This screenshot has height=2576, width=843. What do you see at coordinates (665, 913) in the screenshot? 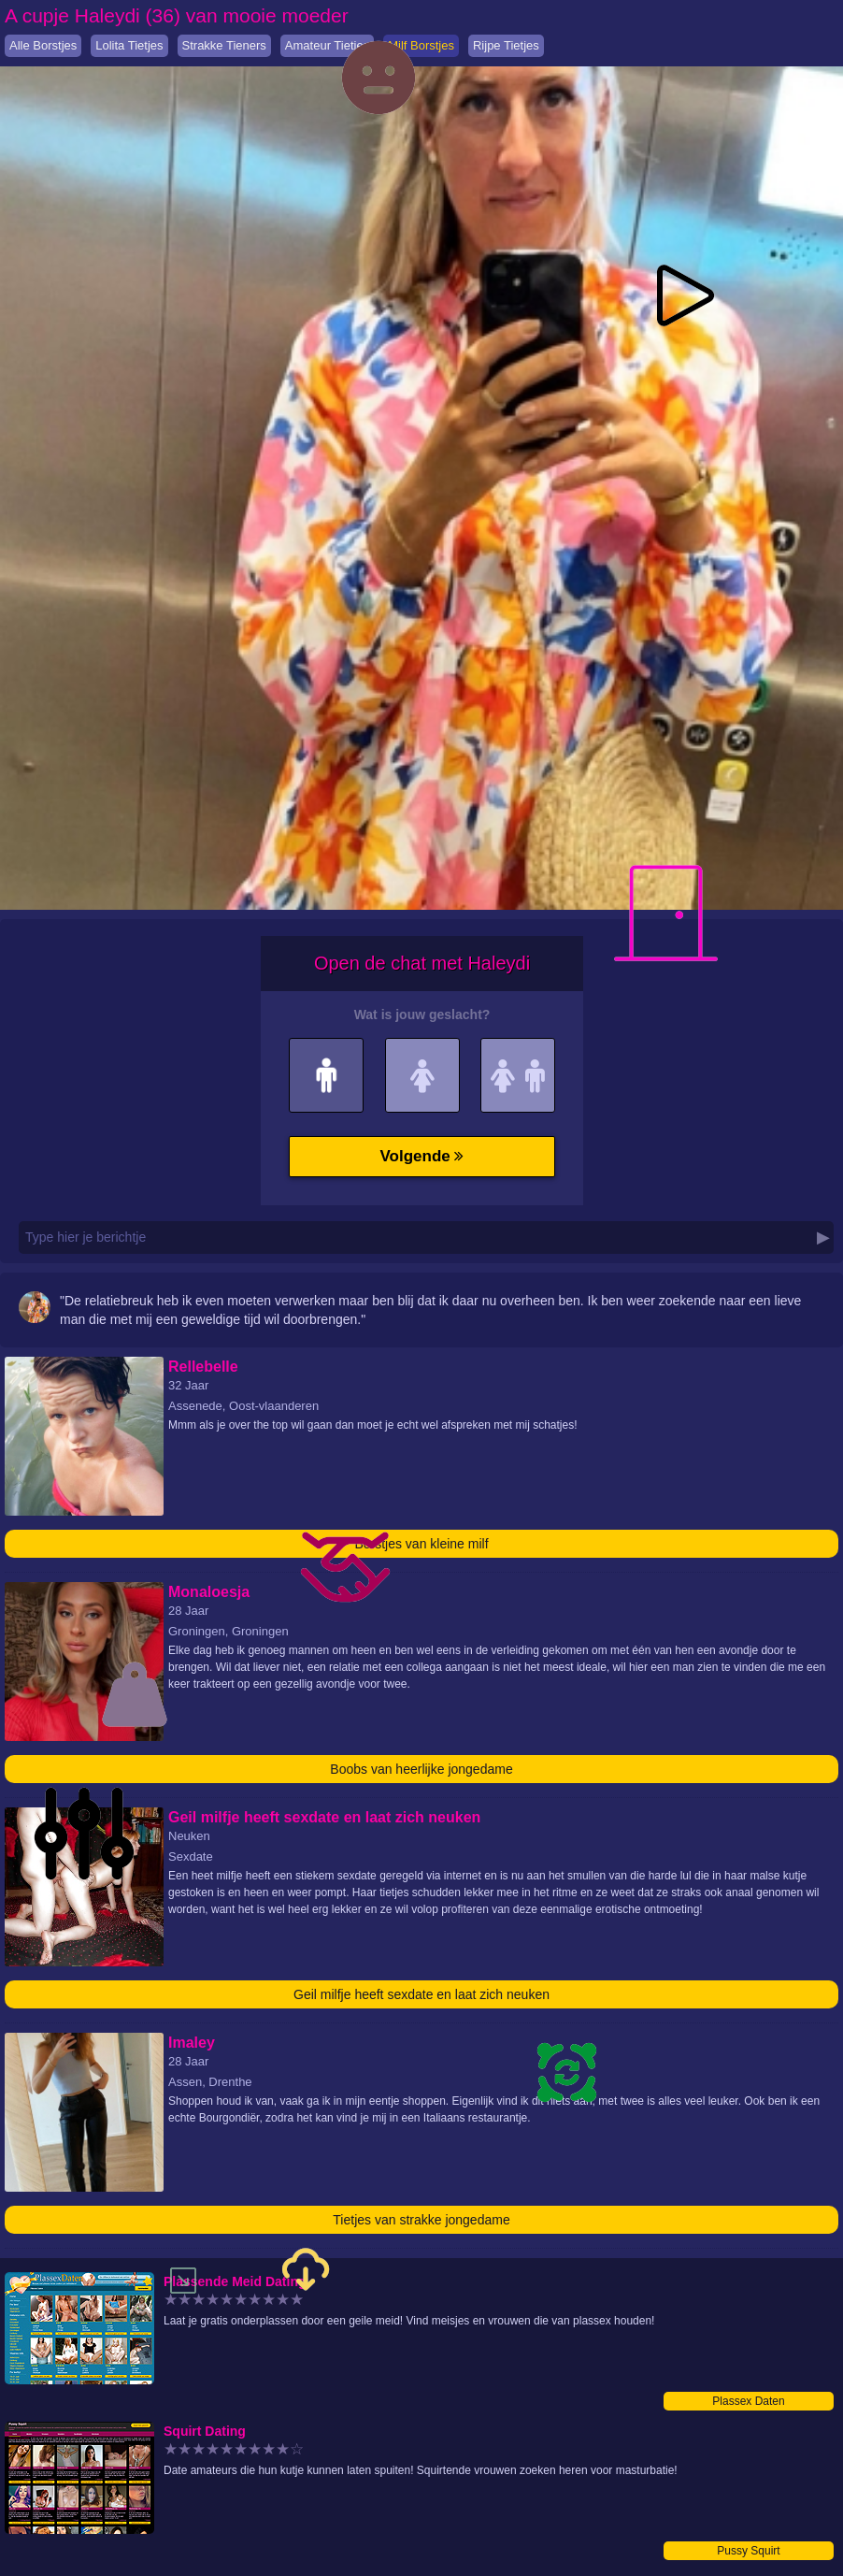
I see `log out or exit the application` at bounding box center [665, 913].